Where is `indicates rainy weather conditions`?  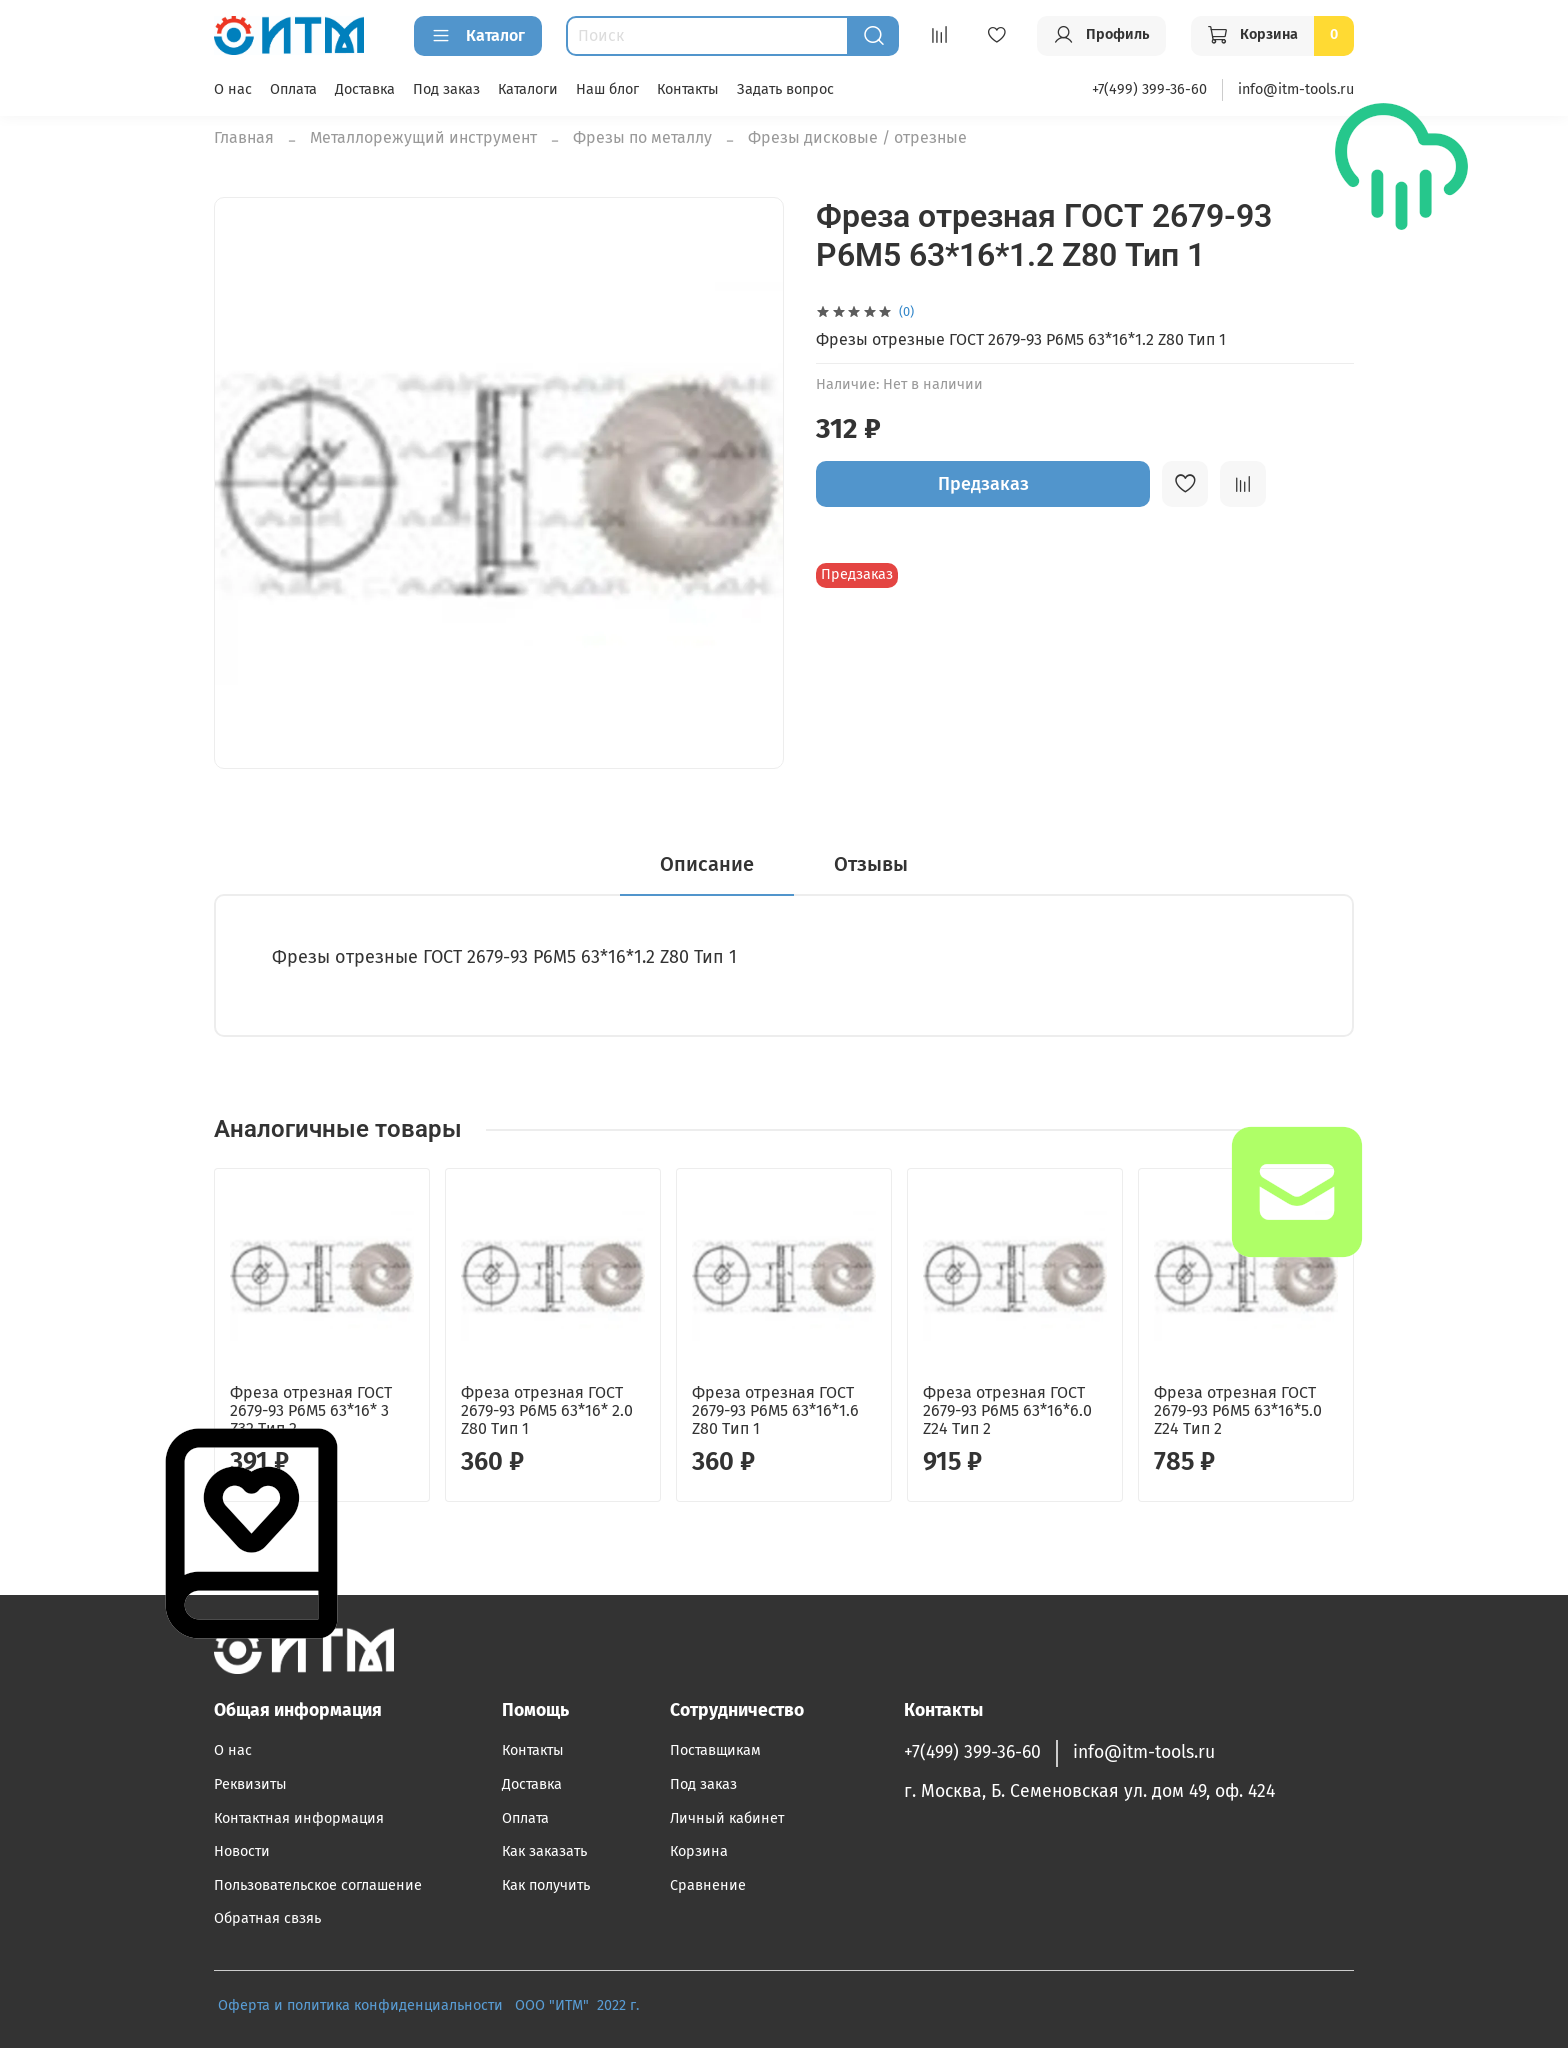
indicates rainy weather conditions is located at coordinates (1401, 163).